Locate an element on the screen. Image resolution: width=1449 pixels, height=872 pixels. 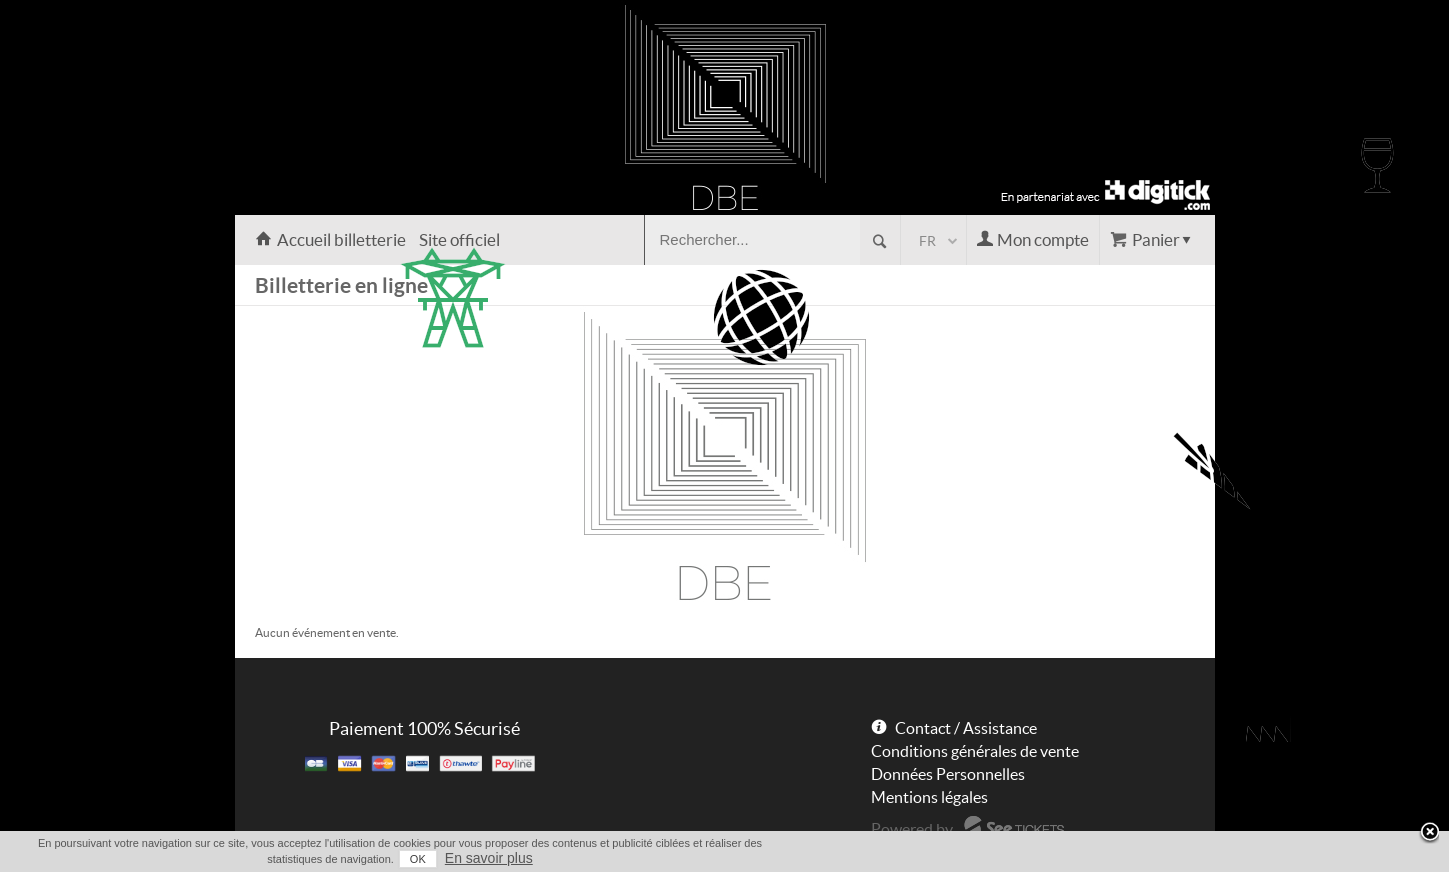
browse wine or beverage options is located at coordinates (1377, 165).